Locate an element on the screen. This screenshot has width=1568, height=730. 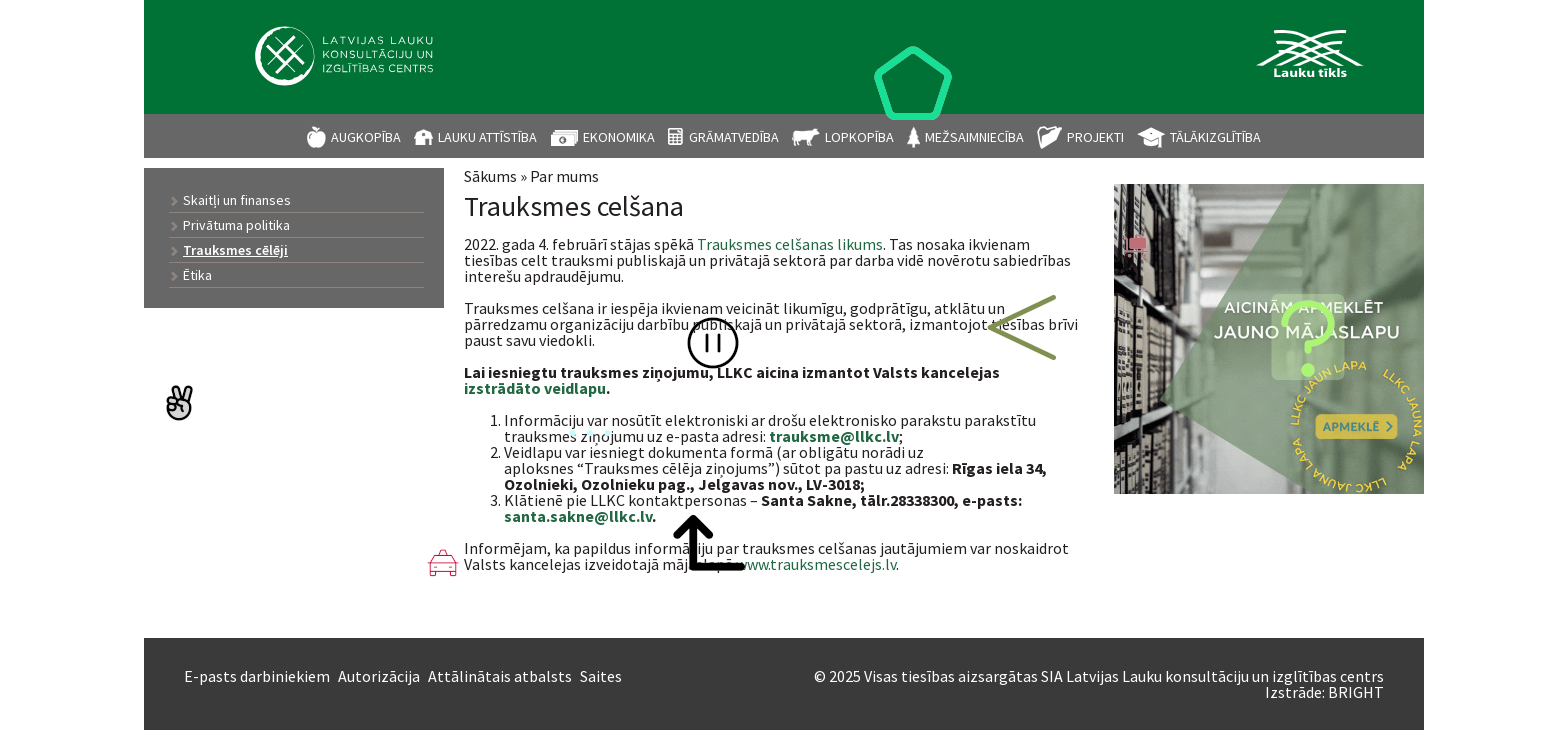
go back to the previous screen is located at coordinates (1023, 327).